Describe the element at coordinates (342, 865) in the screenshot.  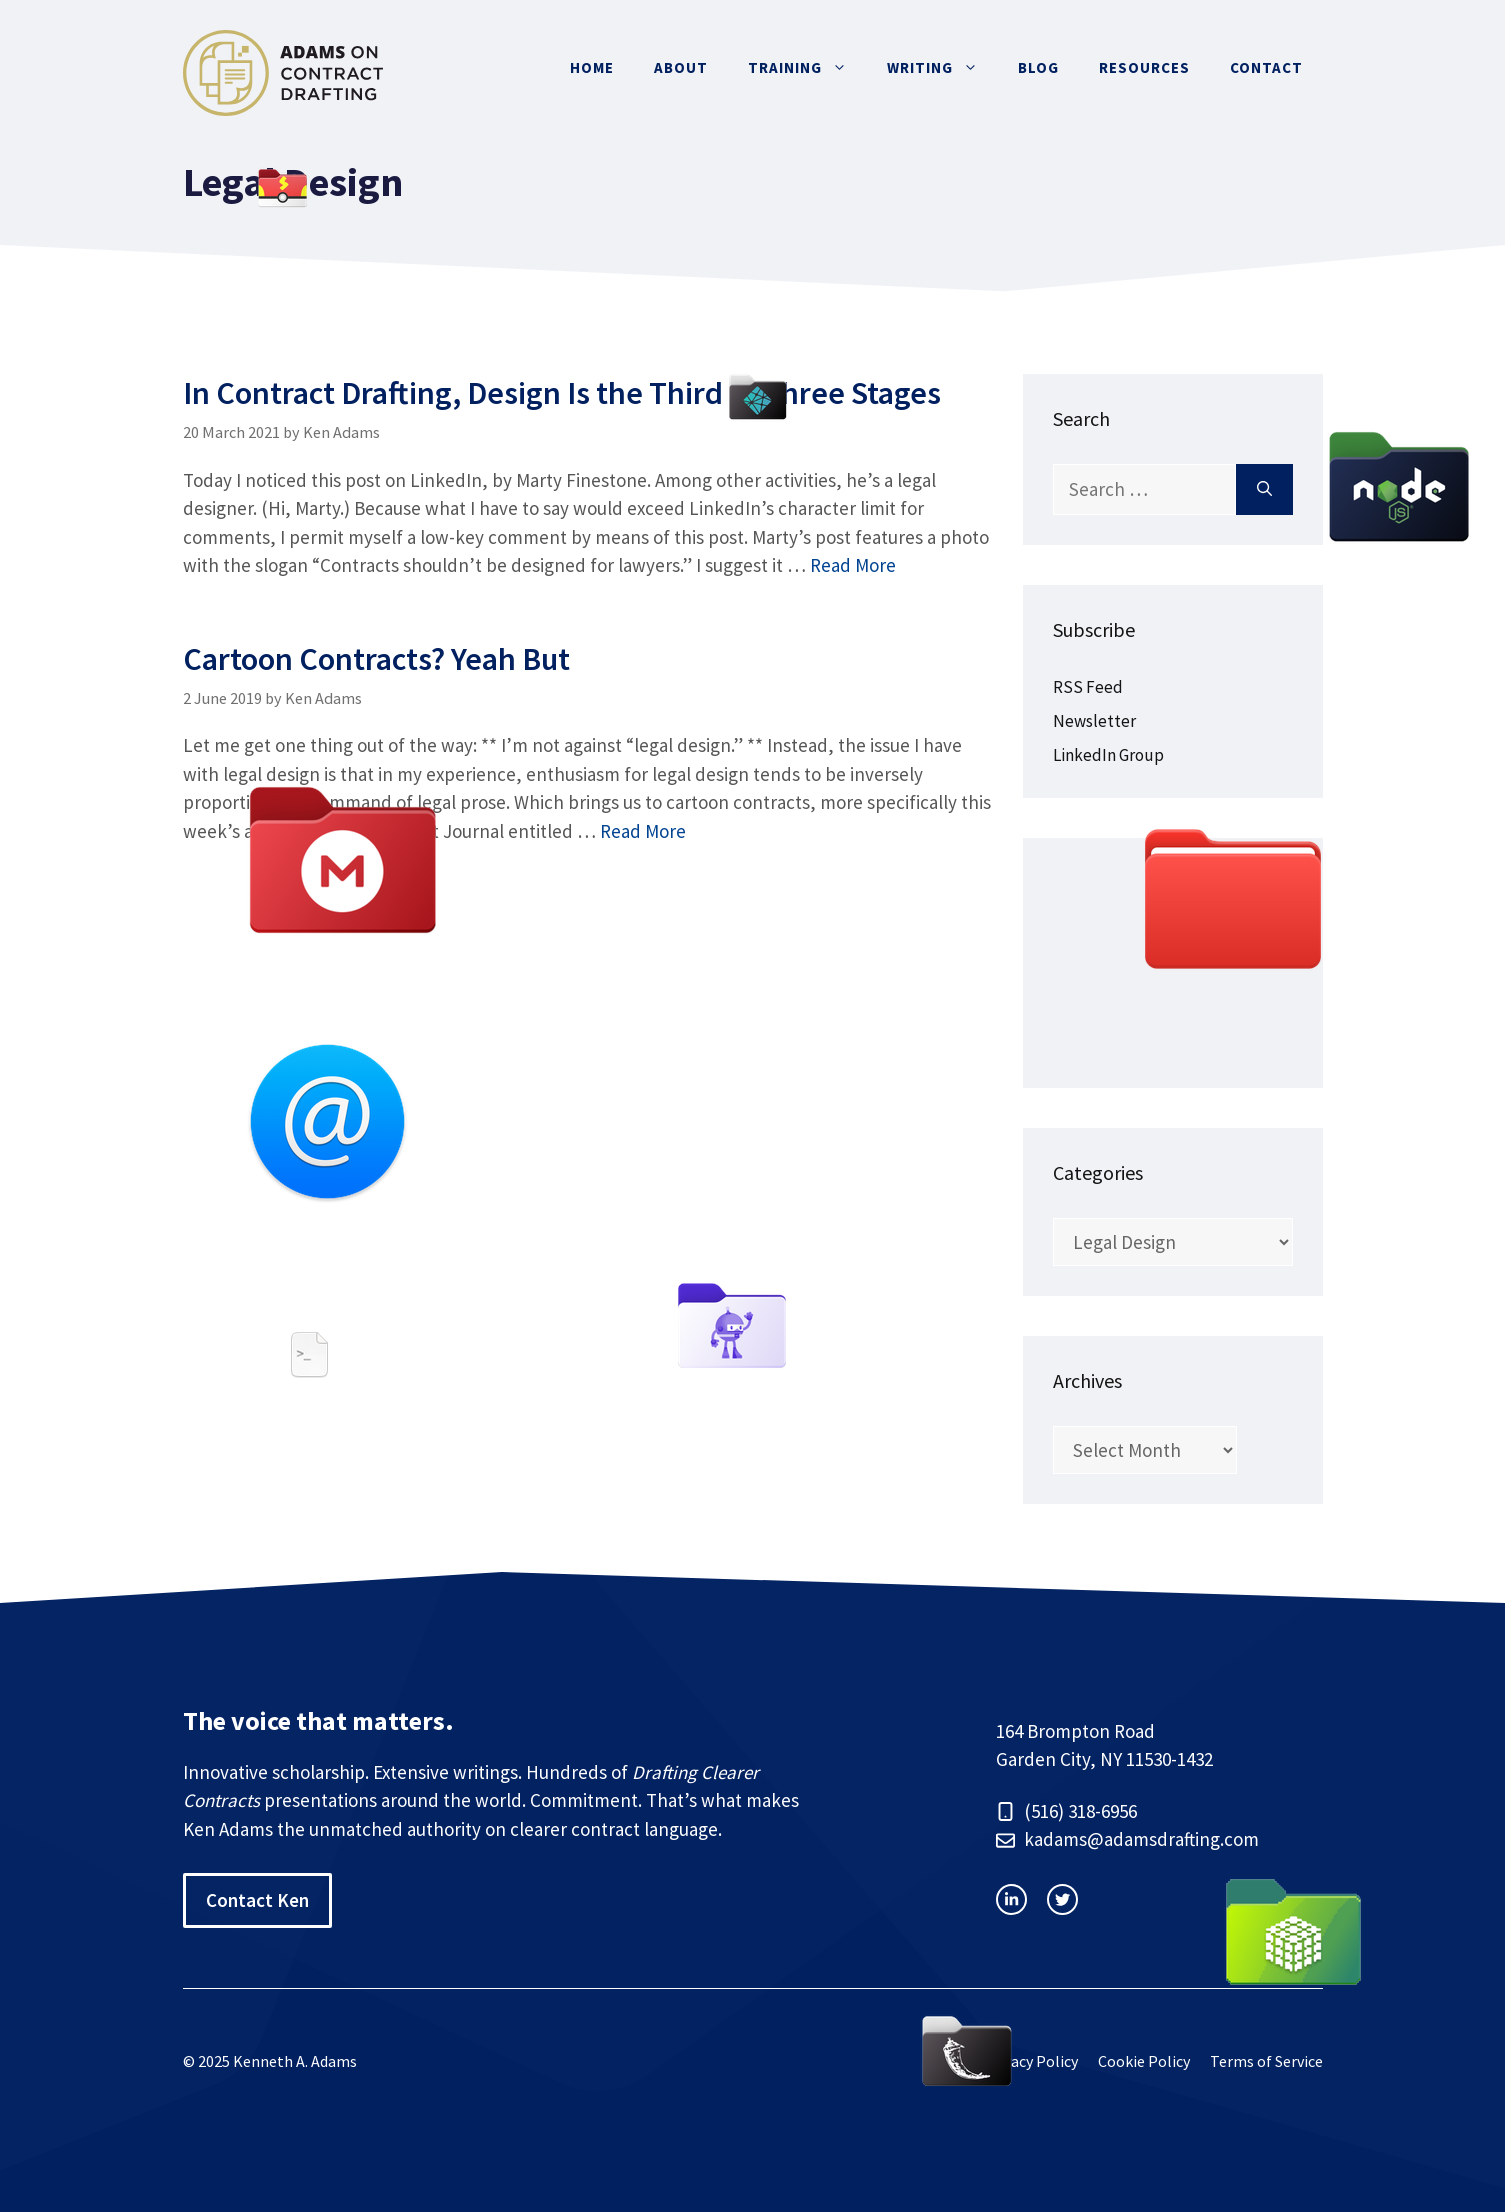
I see `open mega cloud storage folder` at that location.